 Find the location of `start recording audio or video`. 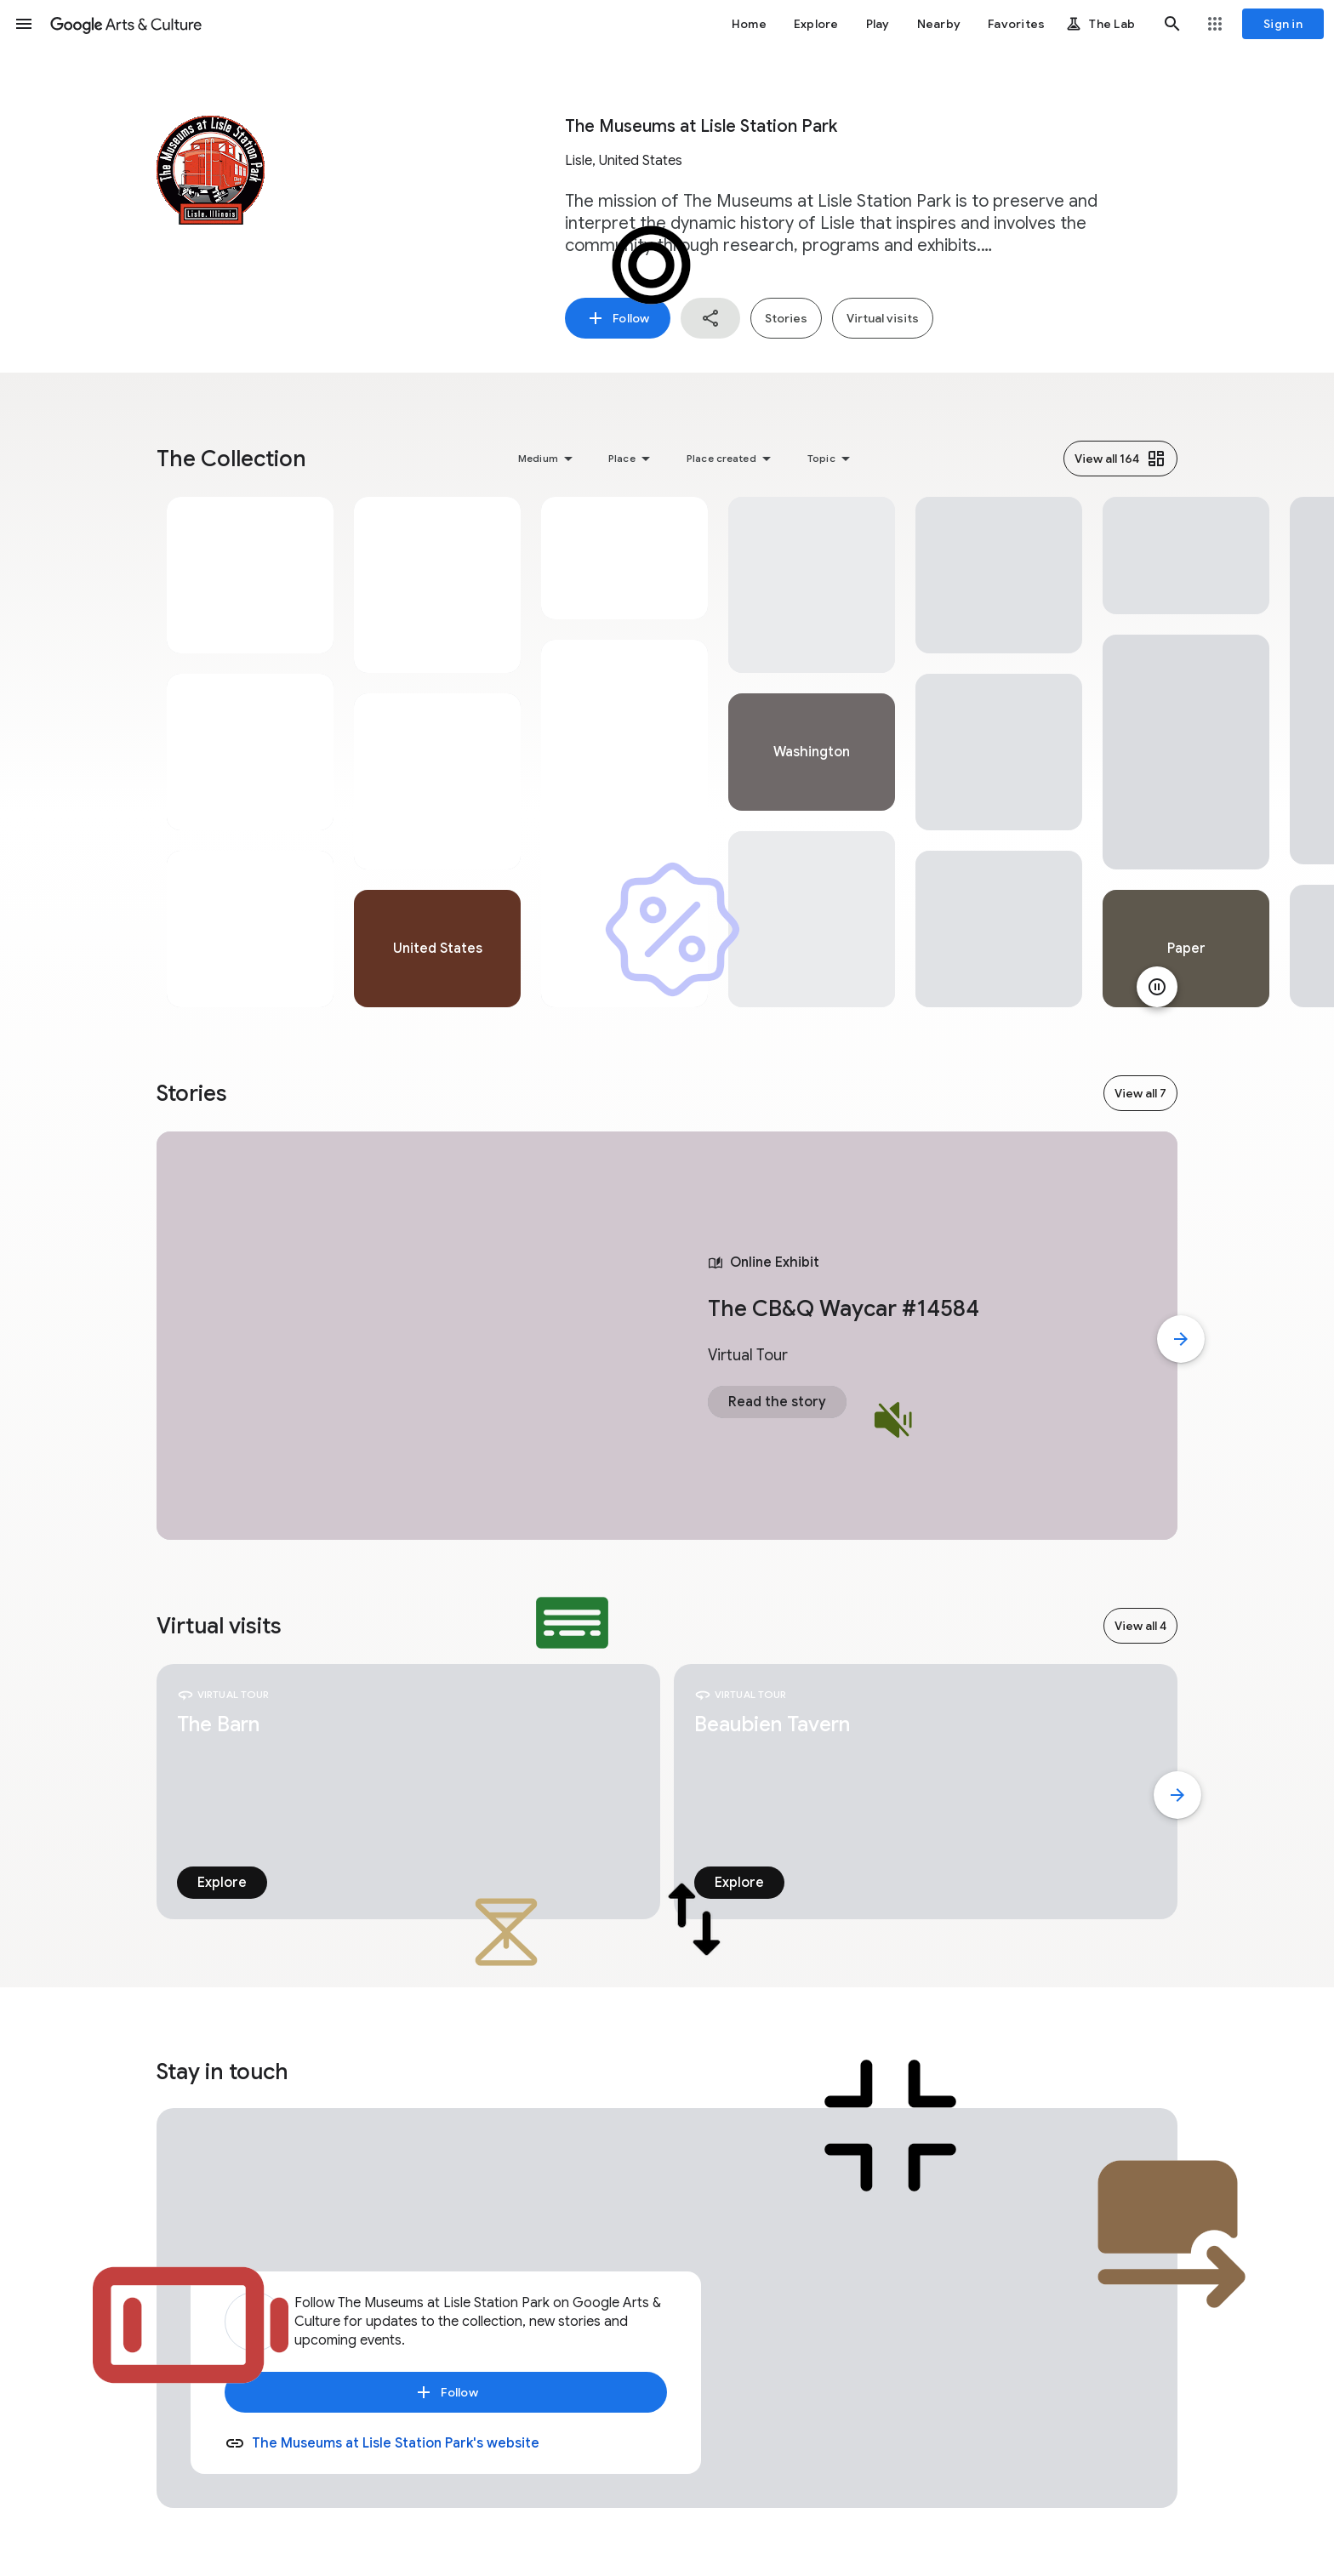

start recording audio or video is located at coordinates (651, 265).